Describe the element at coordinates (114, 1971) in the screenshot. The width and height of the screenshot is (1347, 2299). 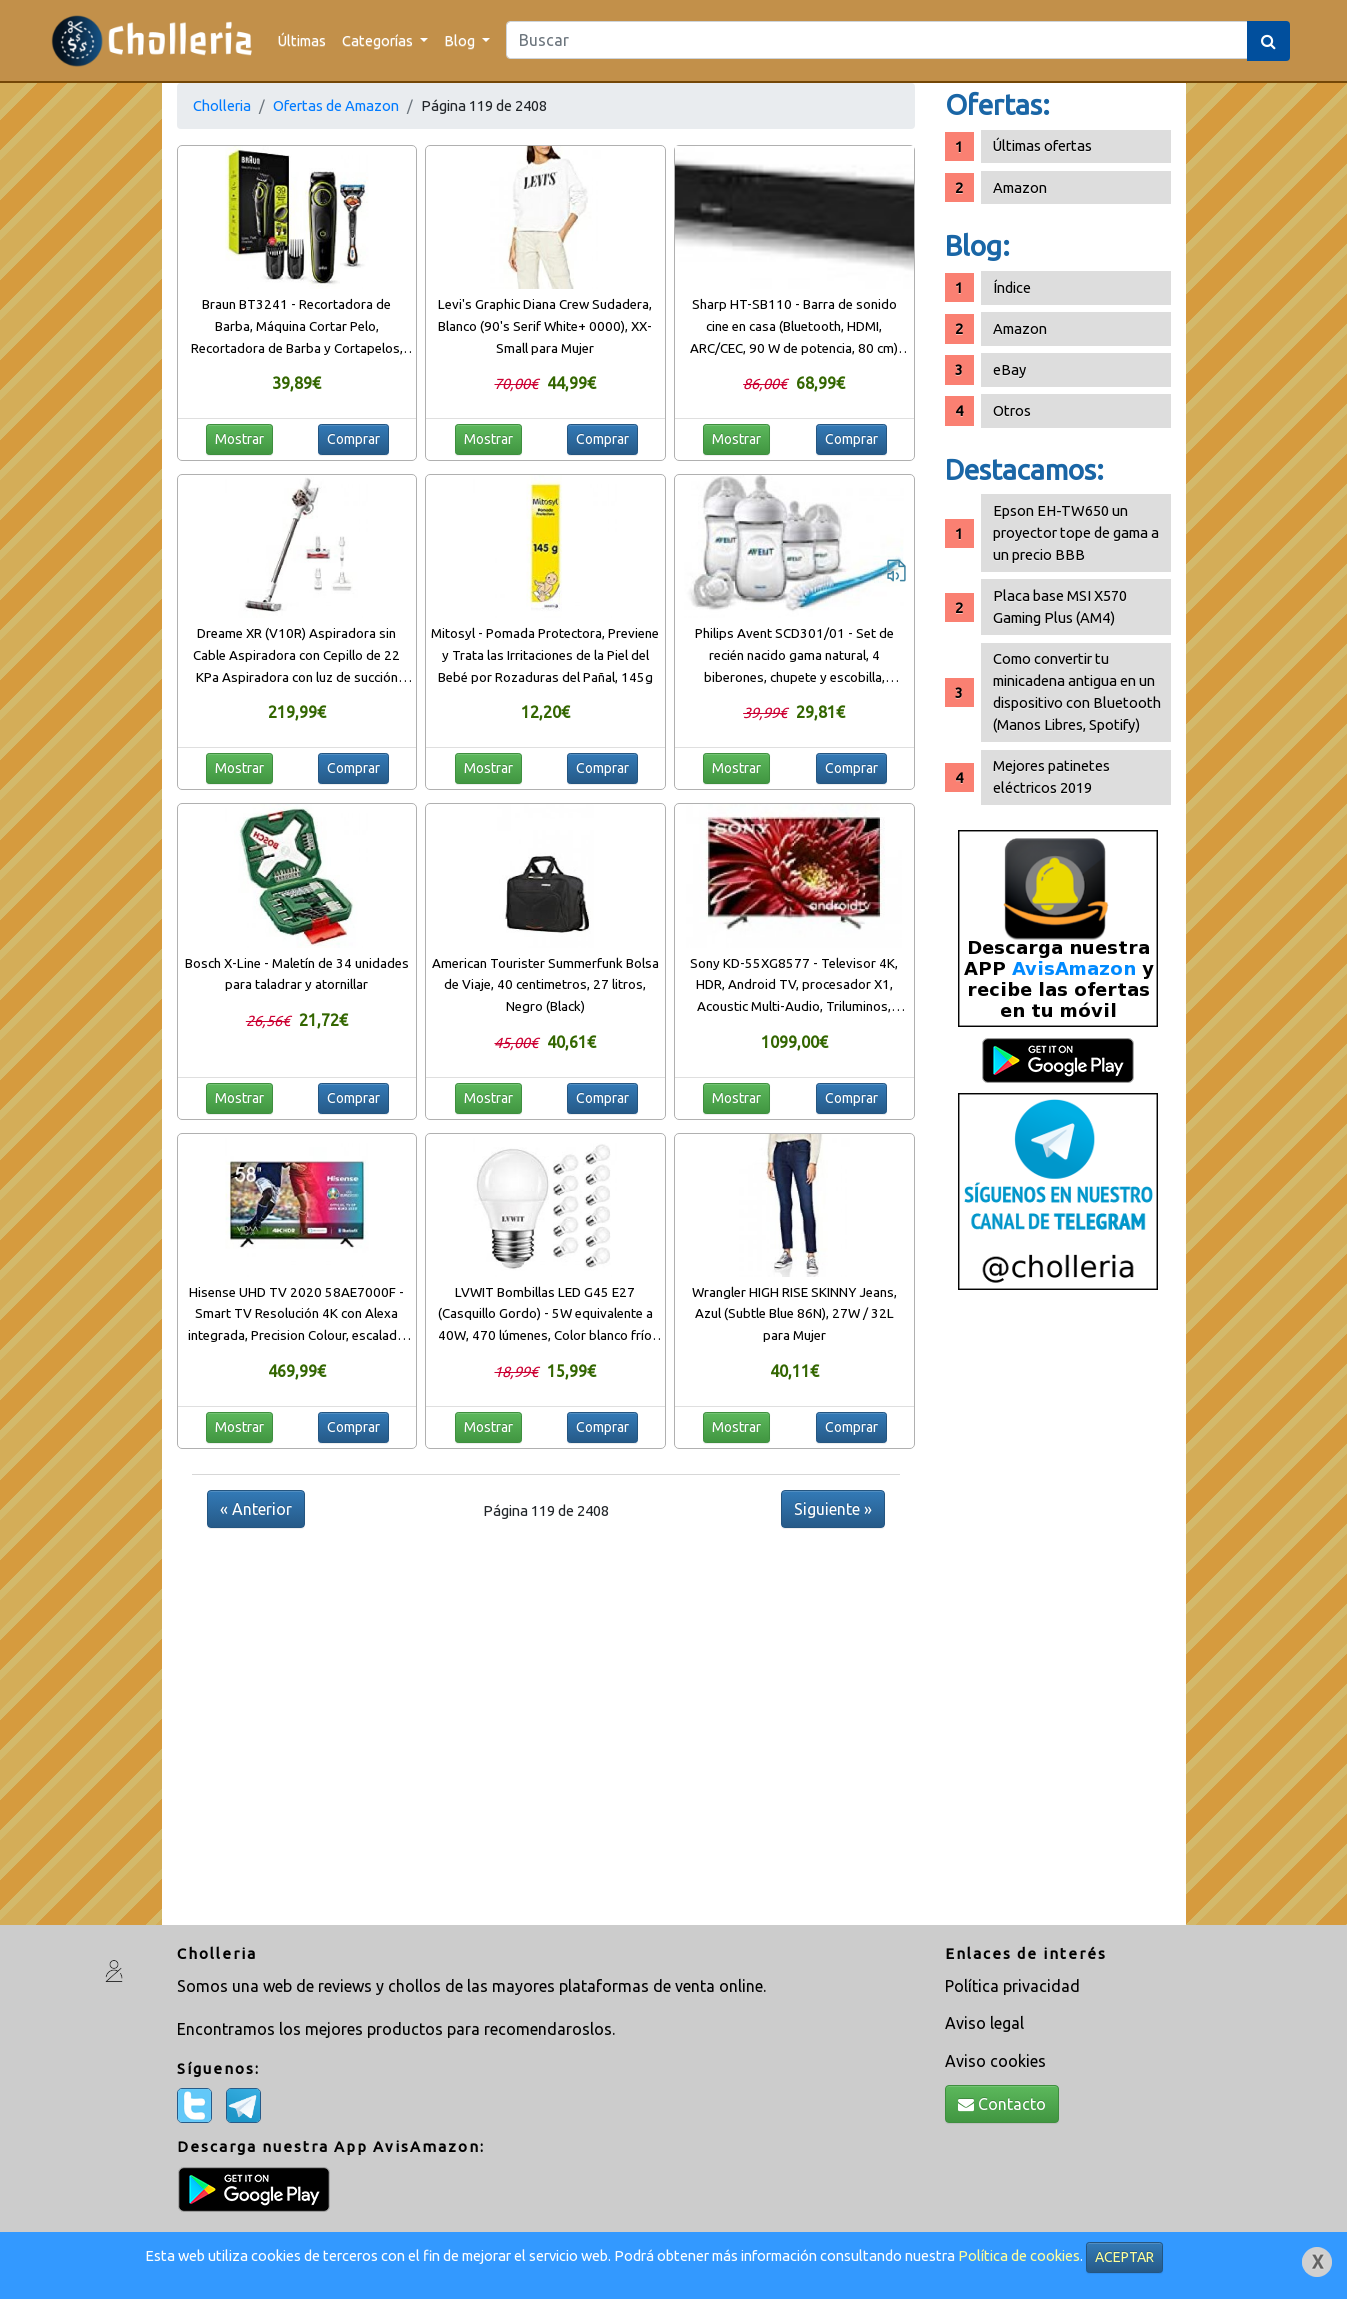
I see `fasten seatbelt reminder` at that location.